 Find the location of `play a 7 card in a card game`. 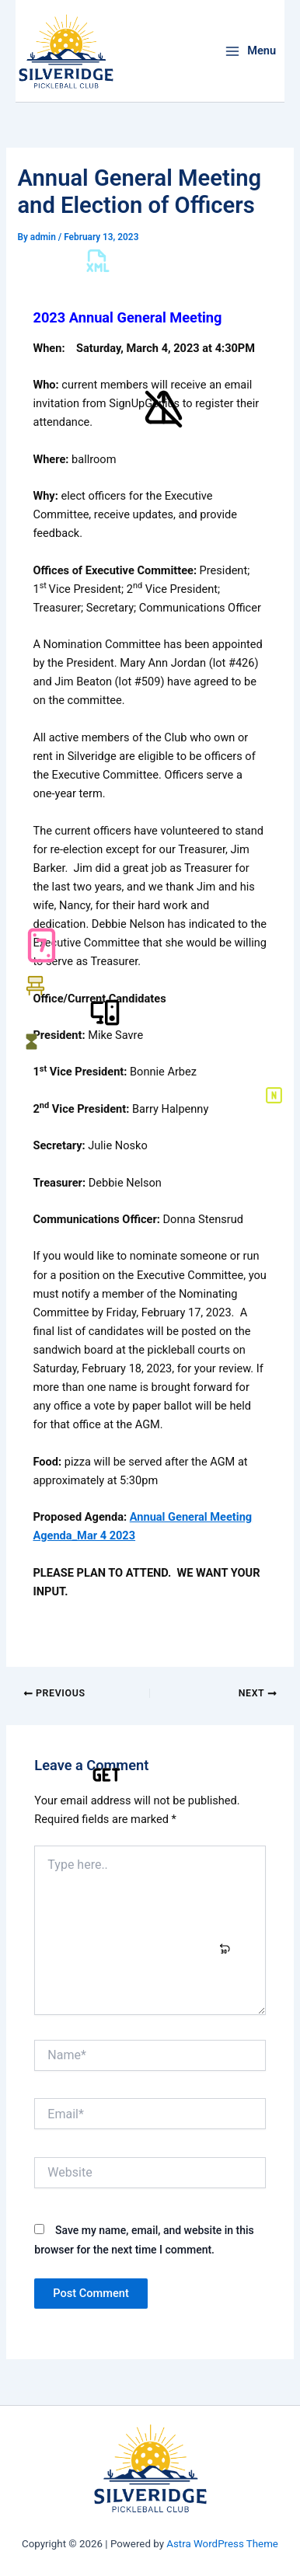

play a 7 card in a card game is located at coordinates (41, 945).